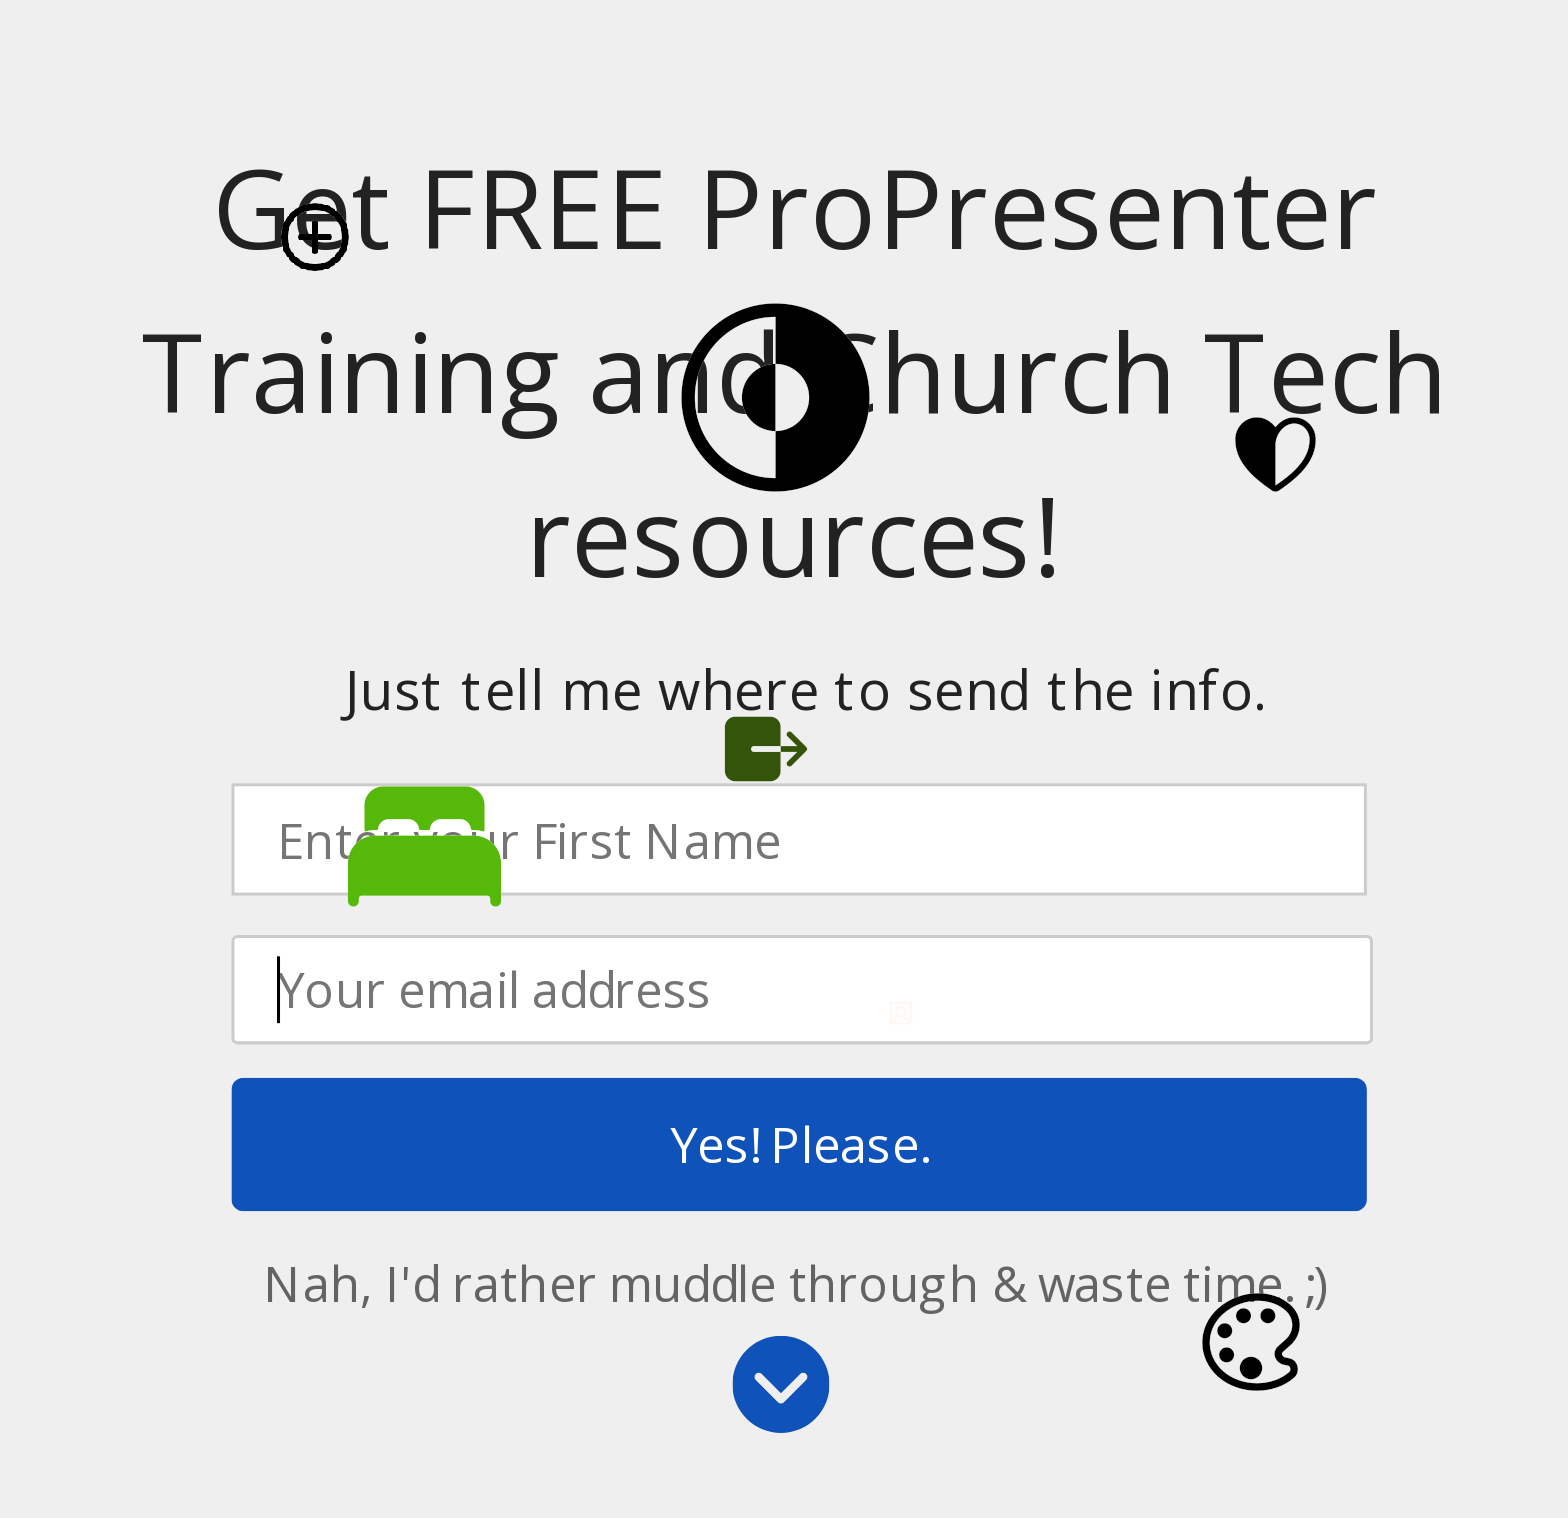 This screenshot has height=1518, width=1568. Describe the element at coordinates (1275, 454) in the screenshot. I see `indicates partial like or favorite status` at that location.